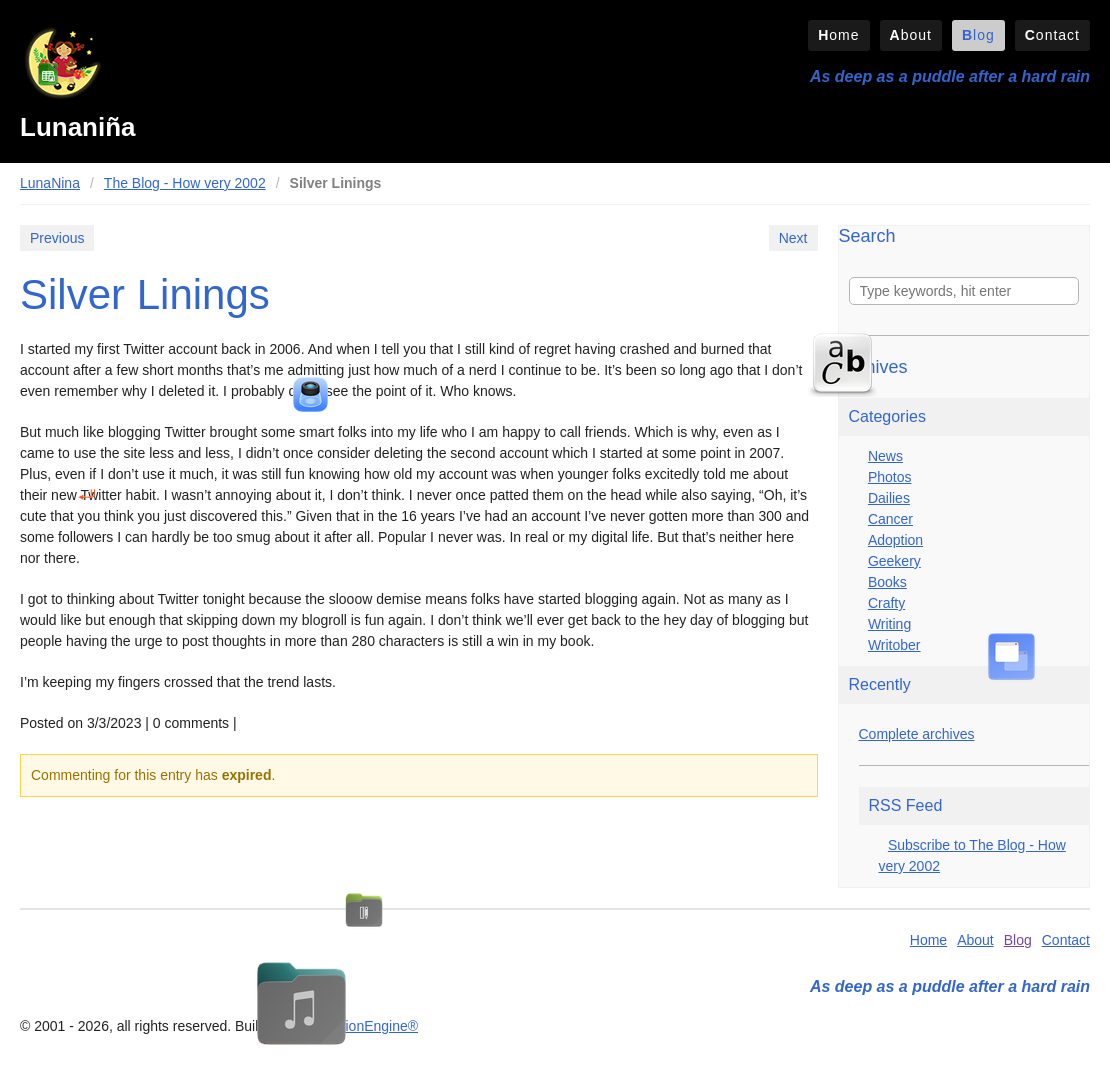 The image size is (1110, 1077). What do you see at coordinates (842, 362) in the screenshot?
I see `adjust font settings for your desktop` at bounding box center [842, 362].